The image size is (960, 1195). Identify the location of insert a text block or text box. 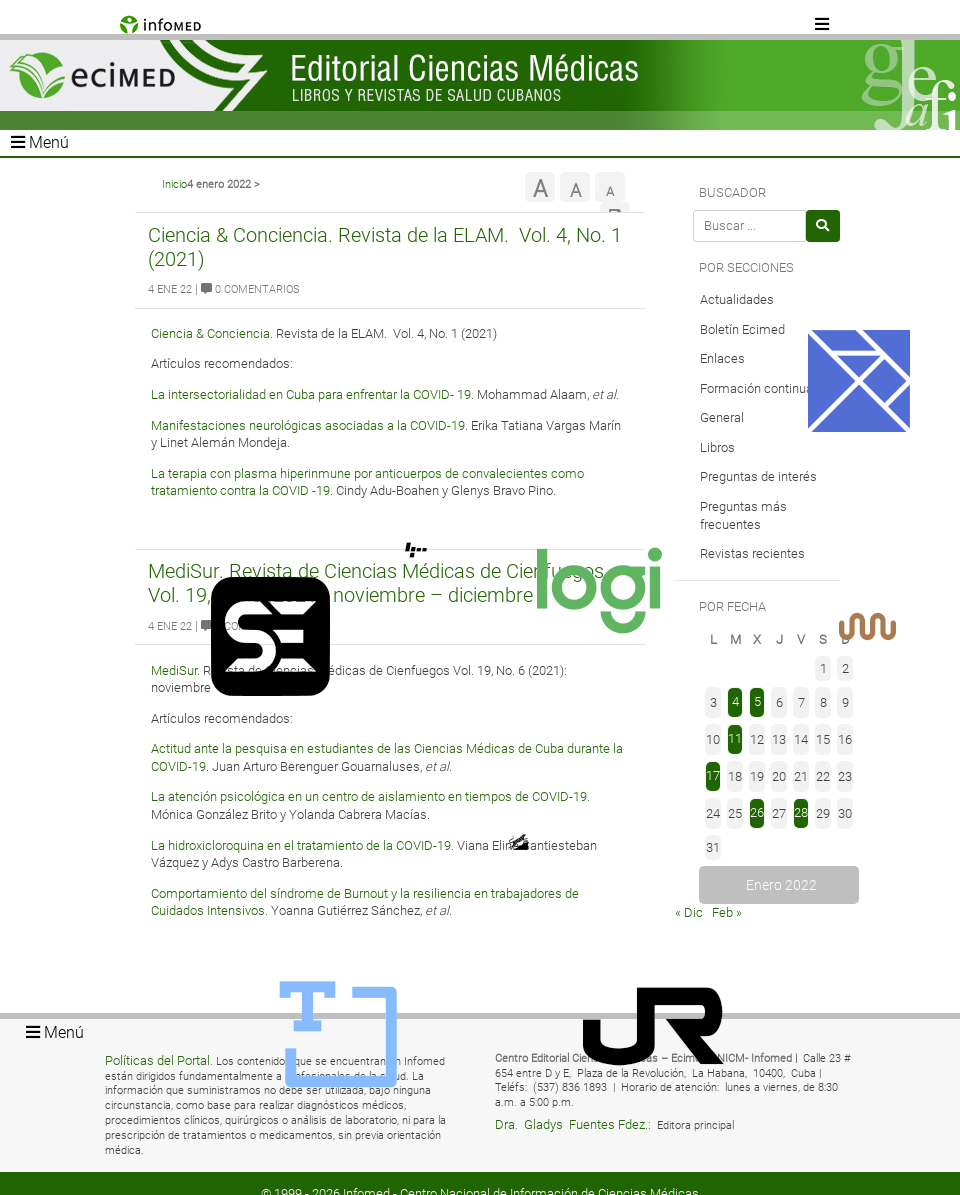
(341, 1037).